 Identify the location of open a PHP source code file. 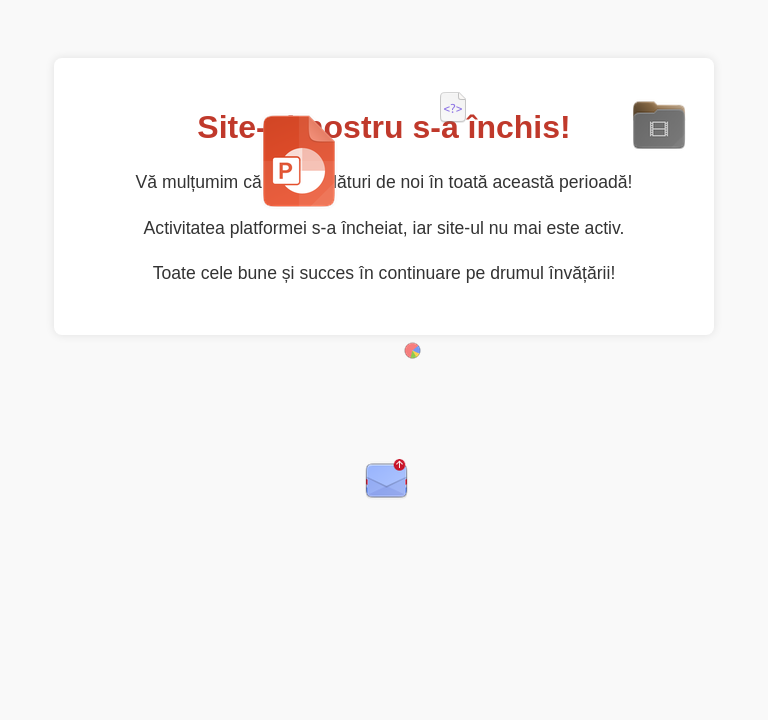
(453, 107).